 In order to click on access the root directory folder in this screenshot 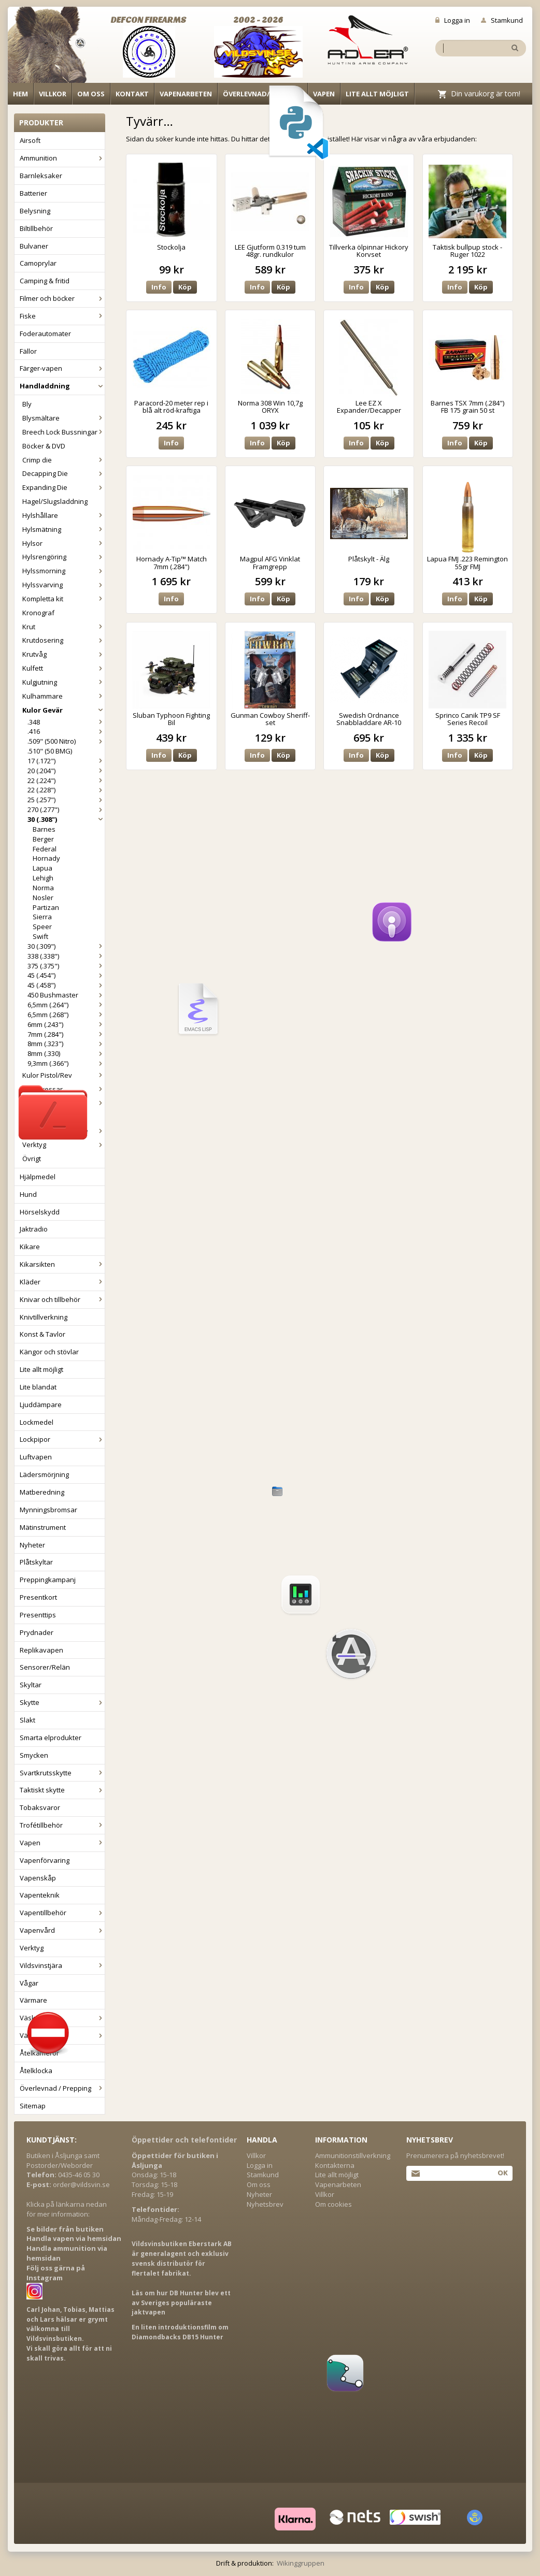, I will do `click(53, 1112)`.